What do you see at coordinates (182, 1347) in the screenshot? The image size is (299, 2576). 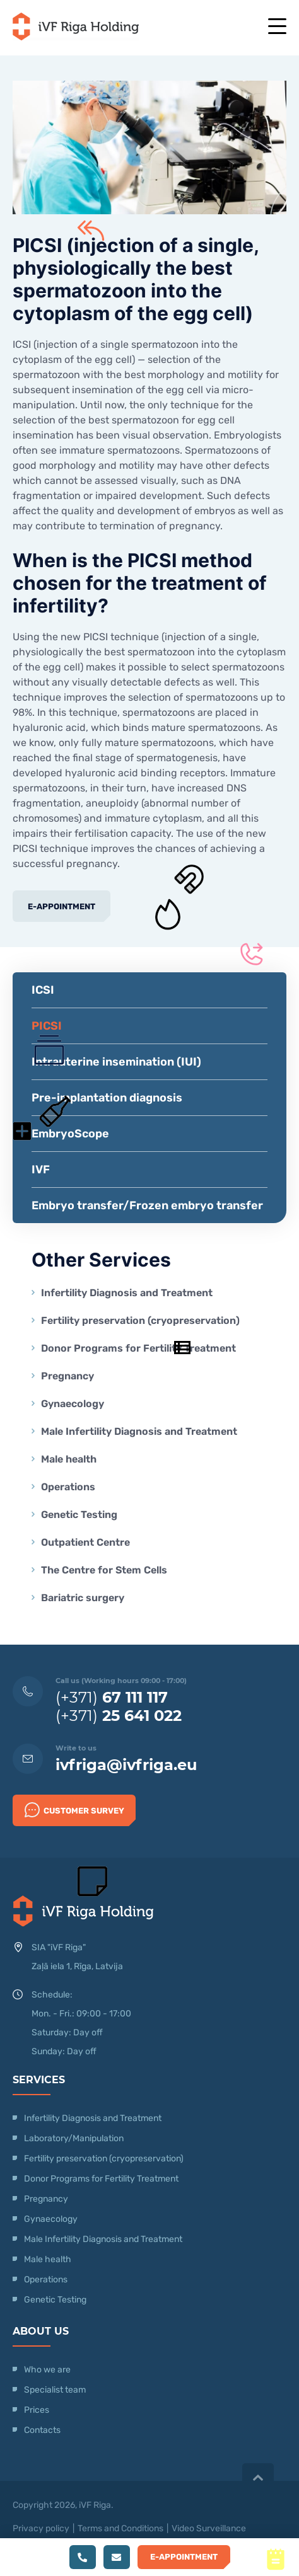 I see `switch to list view` at bounding box center [182, 1347].